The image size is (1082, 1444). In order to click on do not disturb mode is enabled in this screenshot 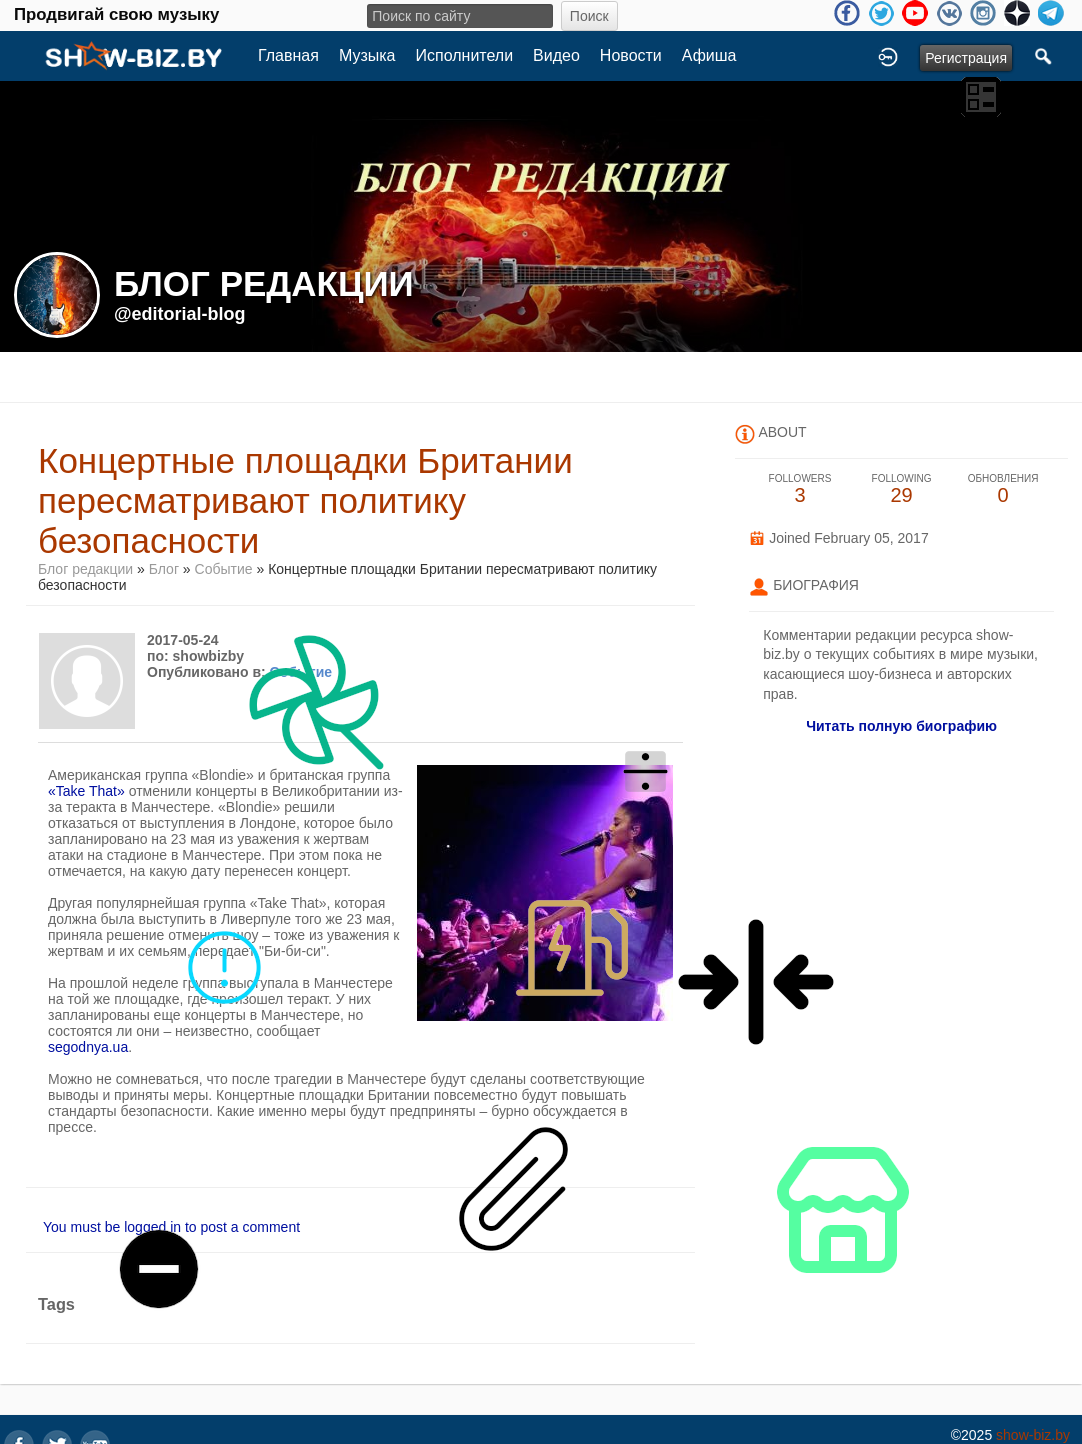, I will do `click(159, 1269)`.